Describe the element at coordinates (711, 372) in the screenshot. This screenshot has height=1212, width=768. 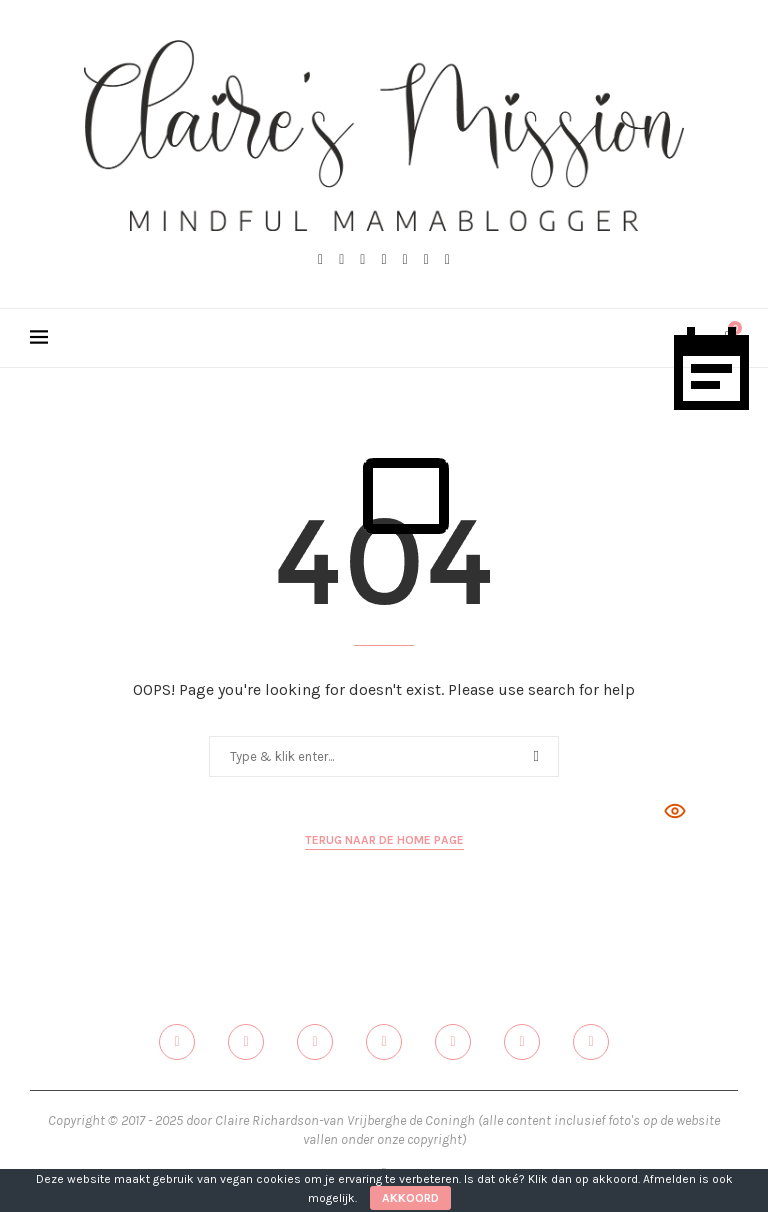
I see `view event details or notes` at that location.